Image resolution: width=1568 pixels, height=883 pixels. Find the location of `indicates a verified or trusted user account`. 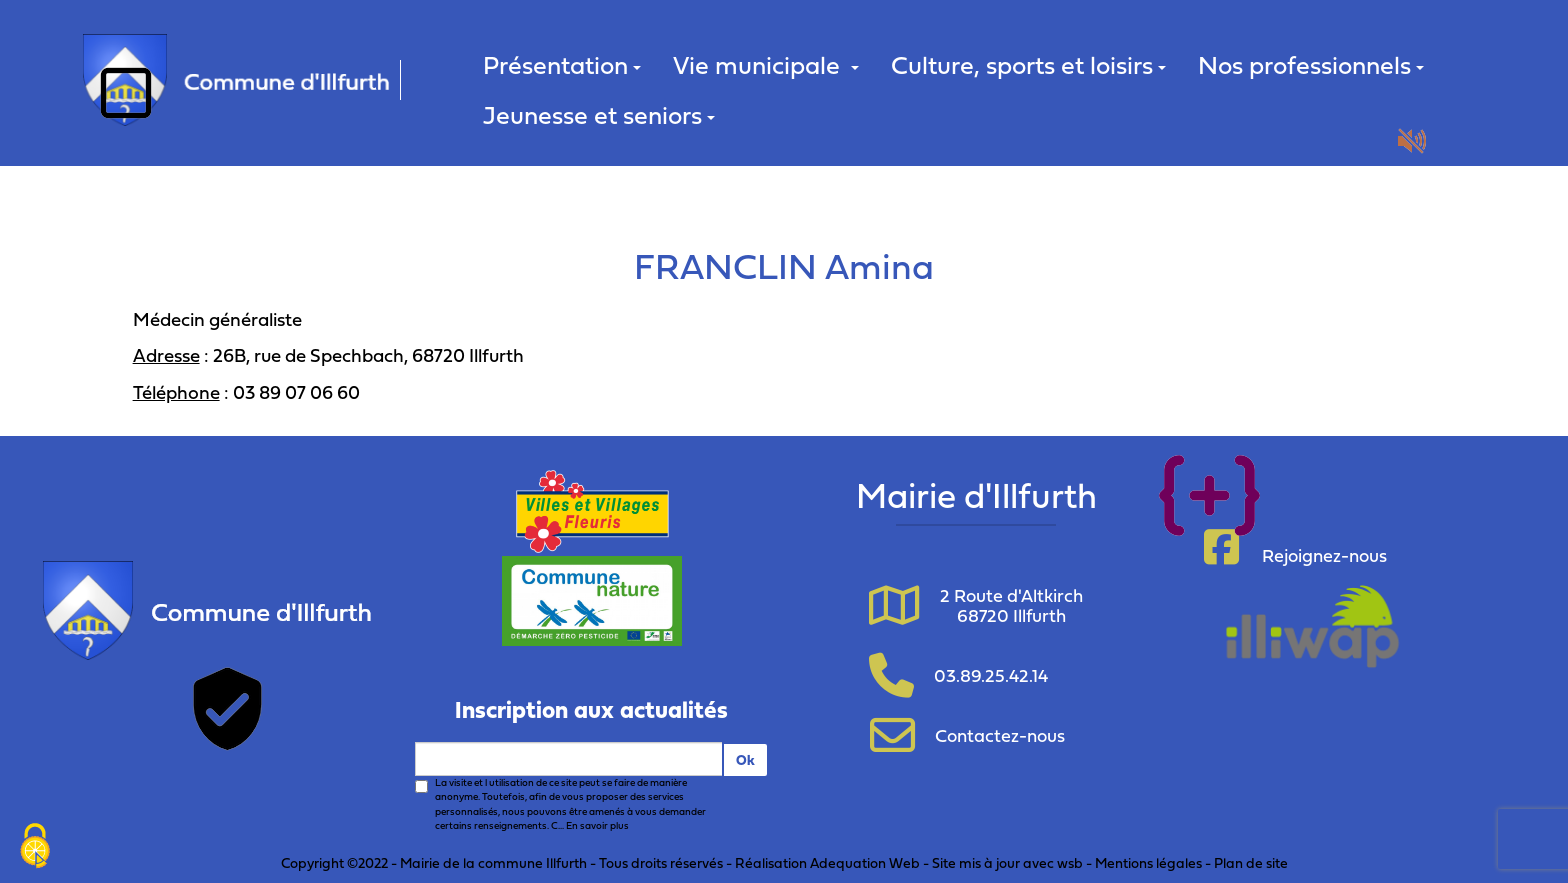

indicates a verified or trusted user account is located at coordinates (227, 708).